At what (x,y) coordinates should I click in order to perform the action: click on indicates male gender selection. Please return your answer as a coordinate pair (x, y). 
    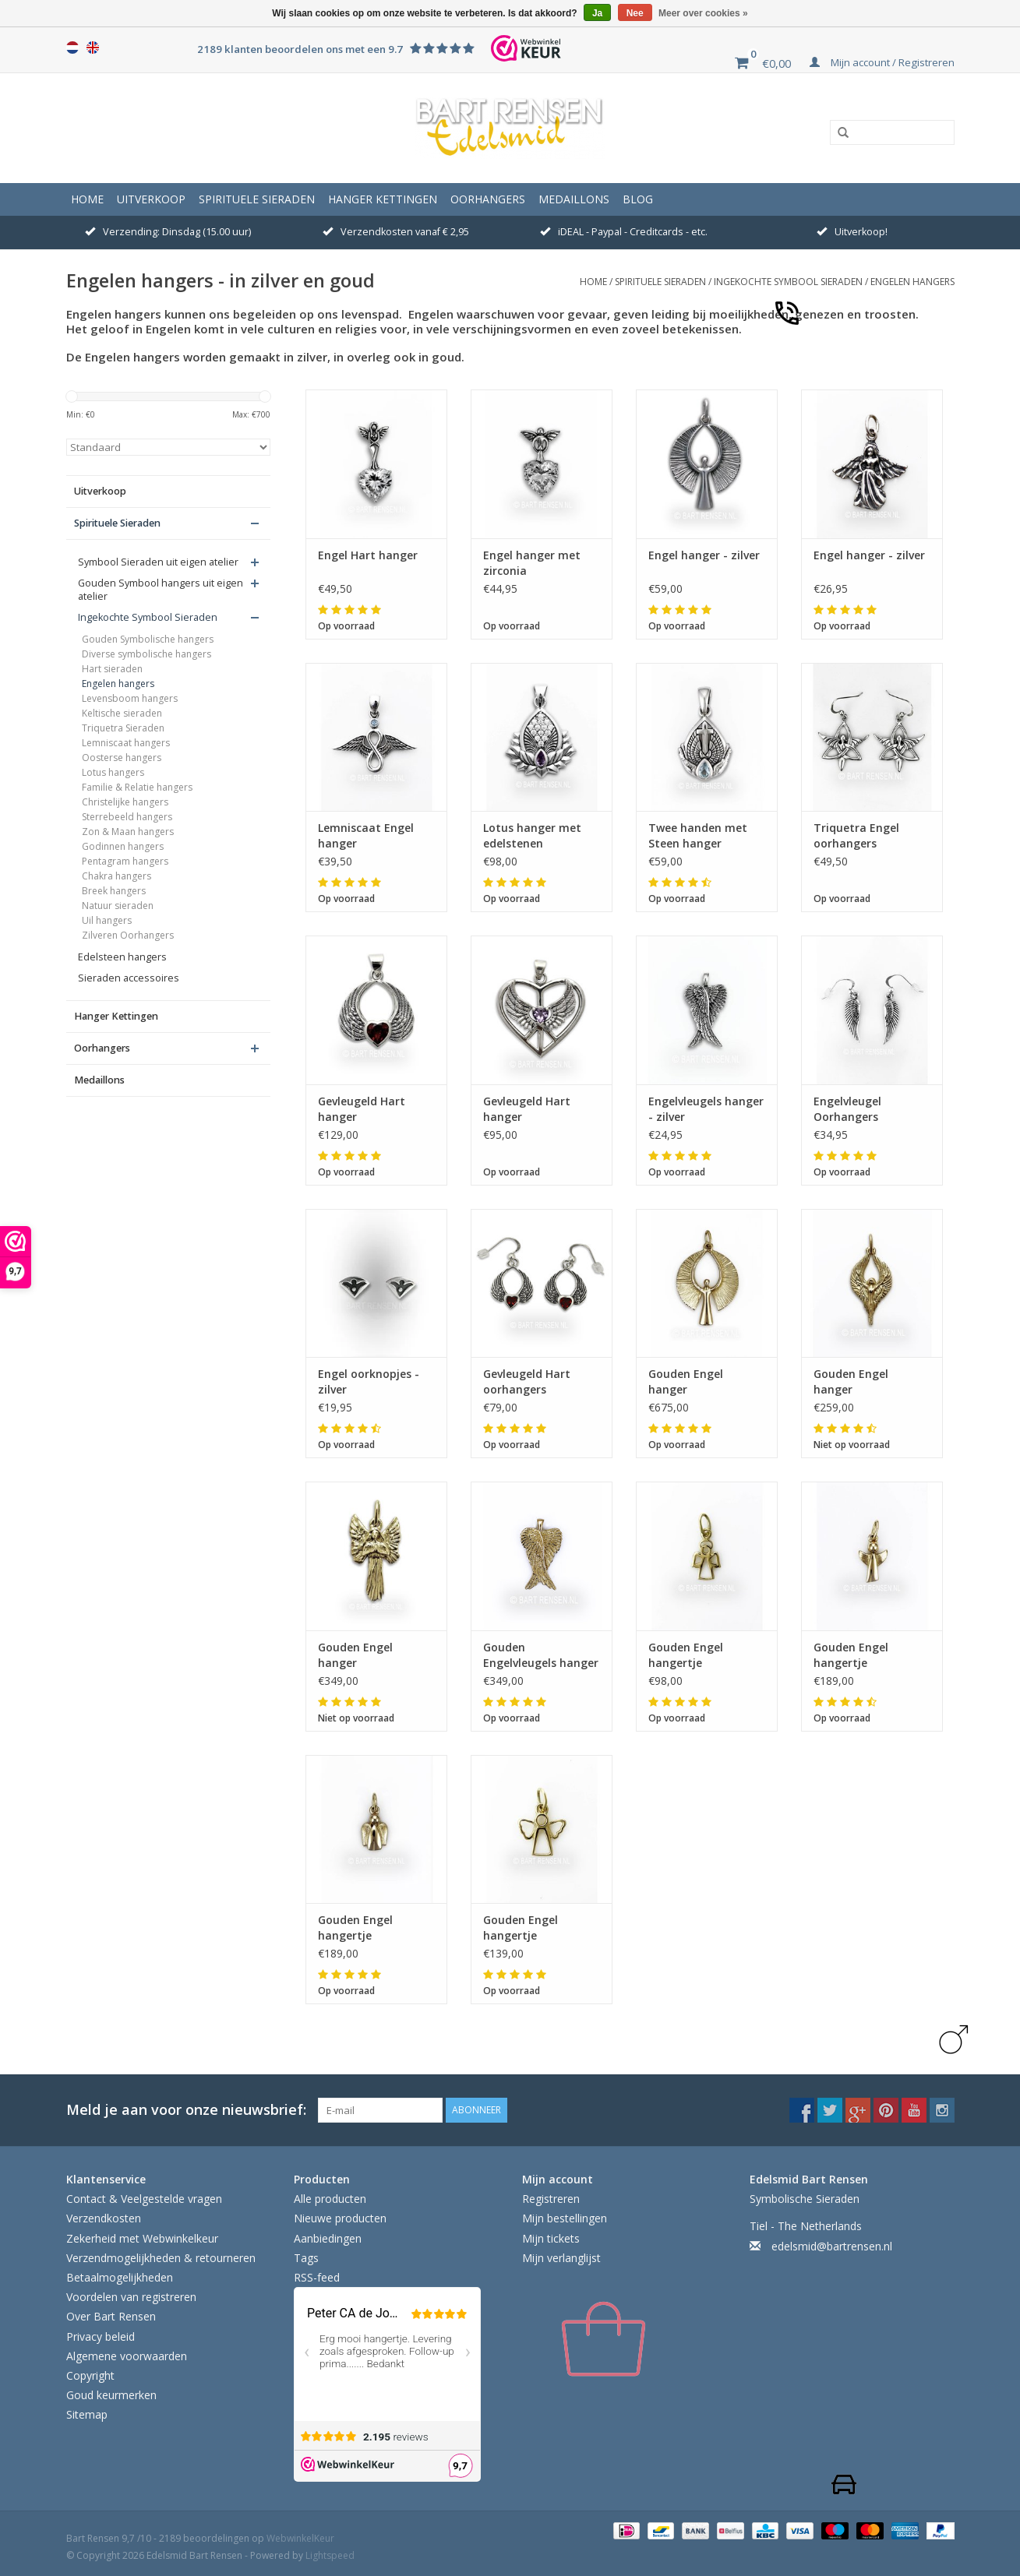
    Looking at the image, I should click on (954, 2039).